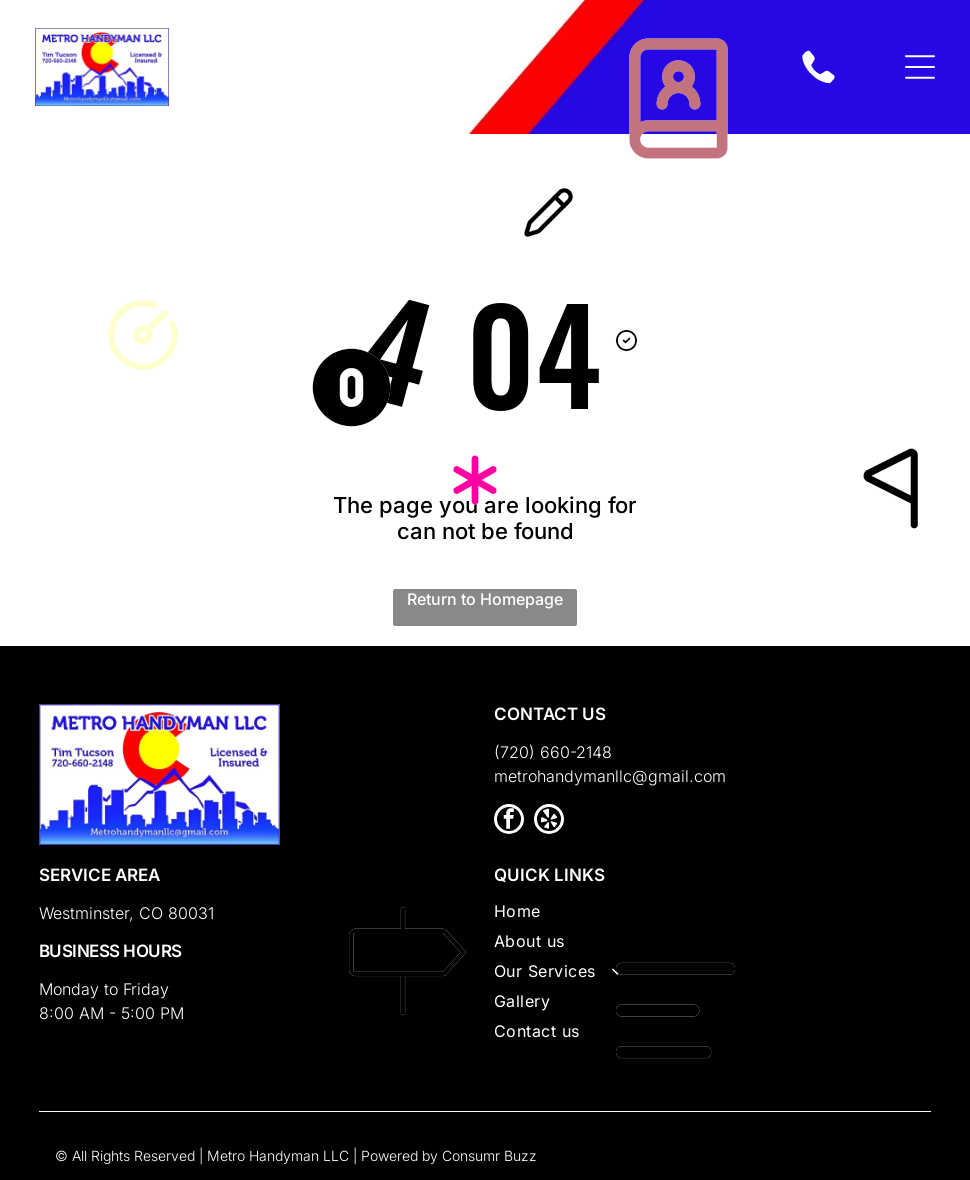 The height and width of the screenshot is (1180, 970). I want to click on edit content or text, so click(548, 212).